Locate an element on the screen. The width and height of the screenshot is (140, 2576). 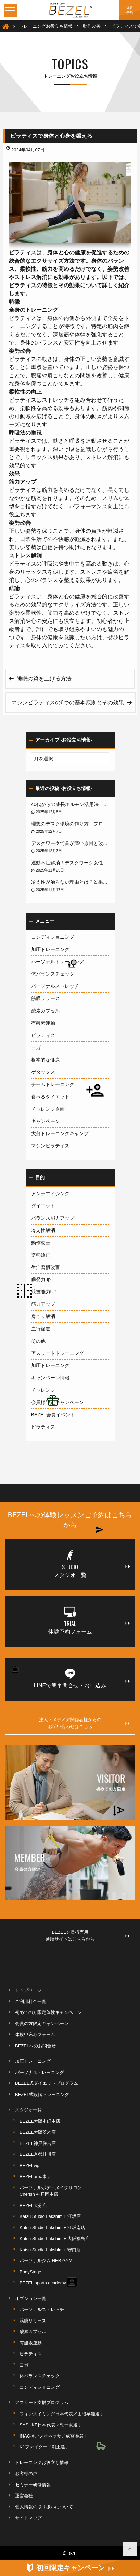
add a new contact is located at coordinates (95, 1090).